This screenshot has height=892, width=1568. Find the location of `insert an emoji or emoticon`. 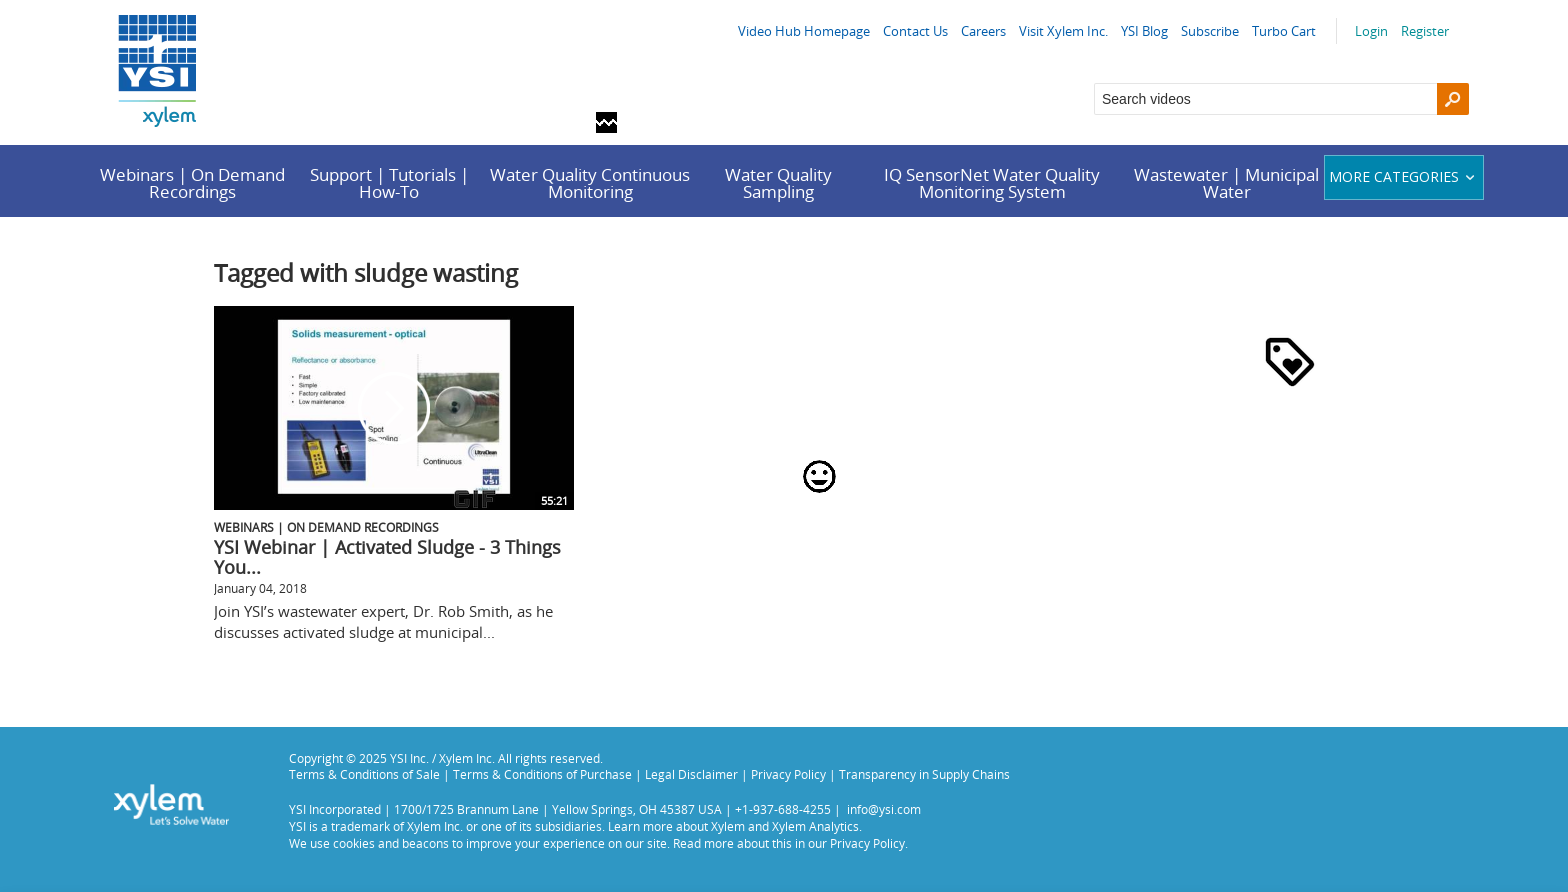

insert an emoji or emoticon is located at coordinates (819, 476).